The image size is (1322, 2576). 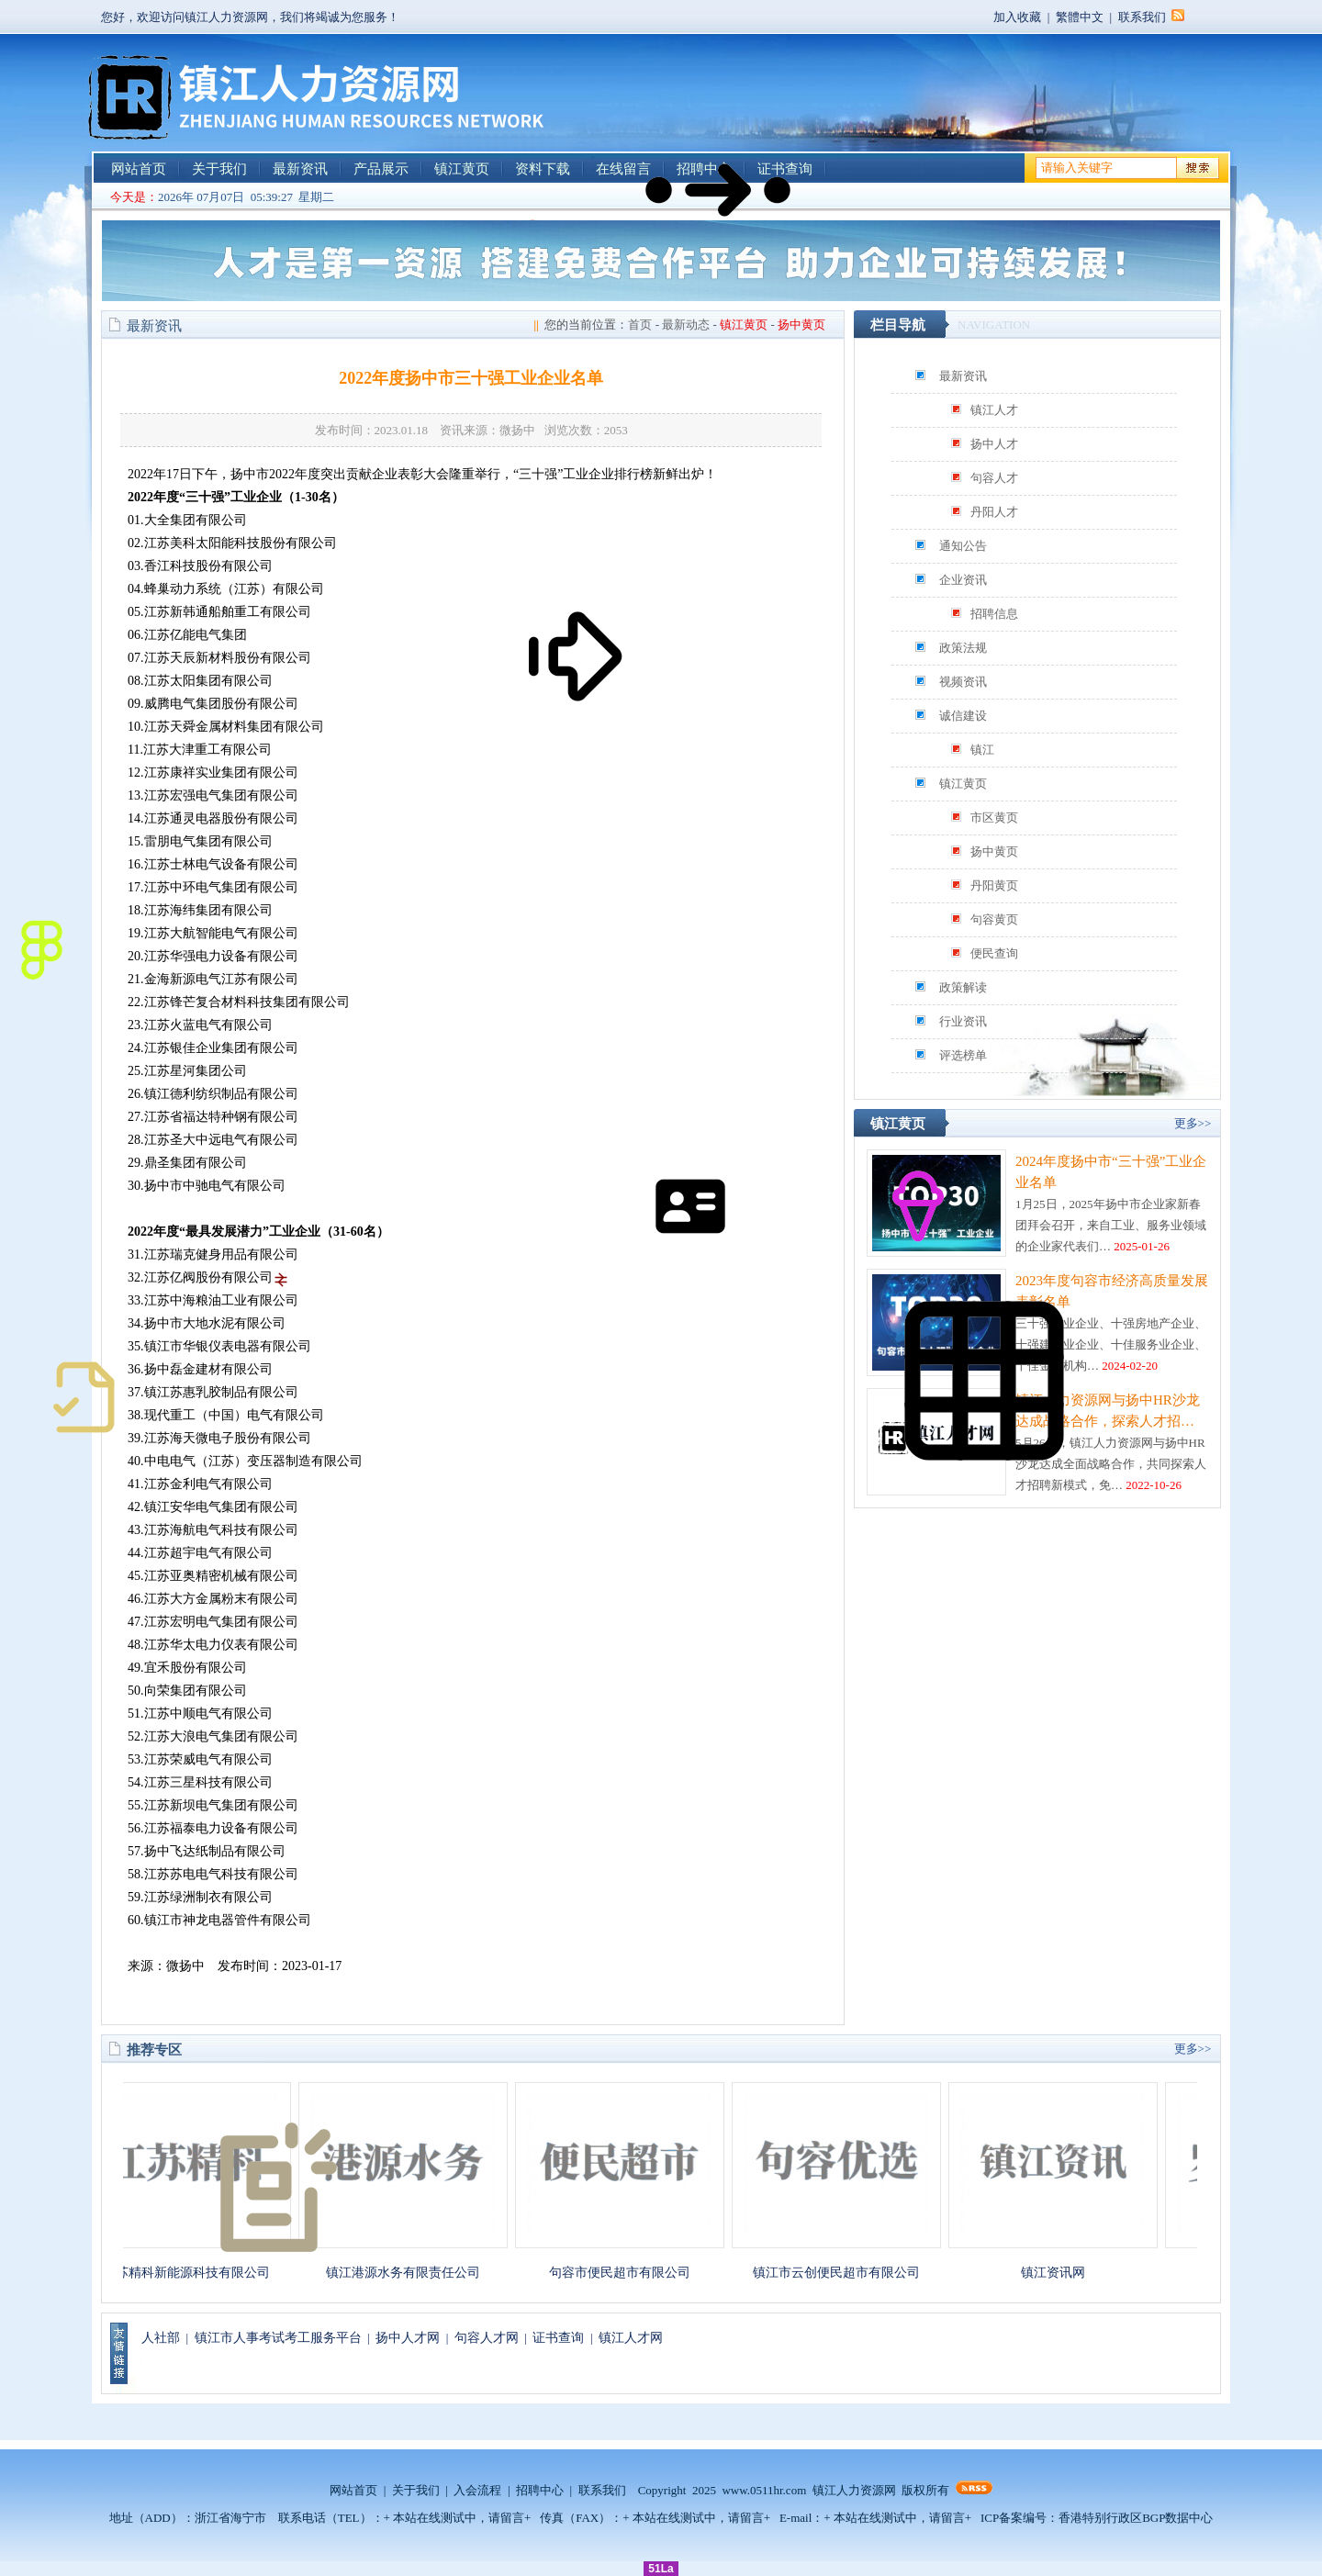 I want to click on file successfully uploaded or saved, so click(x=85, y=1397).